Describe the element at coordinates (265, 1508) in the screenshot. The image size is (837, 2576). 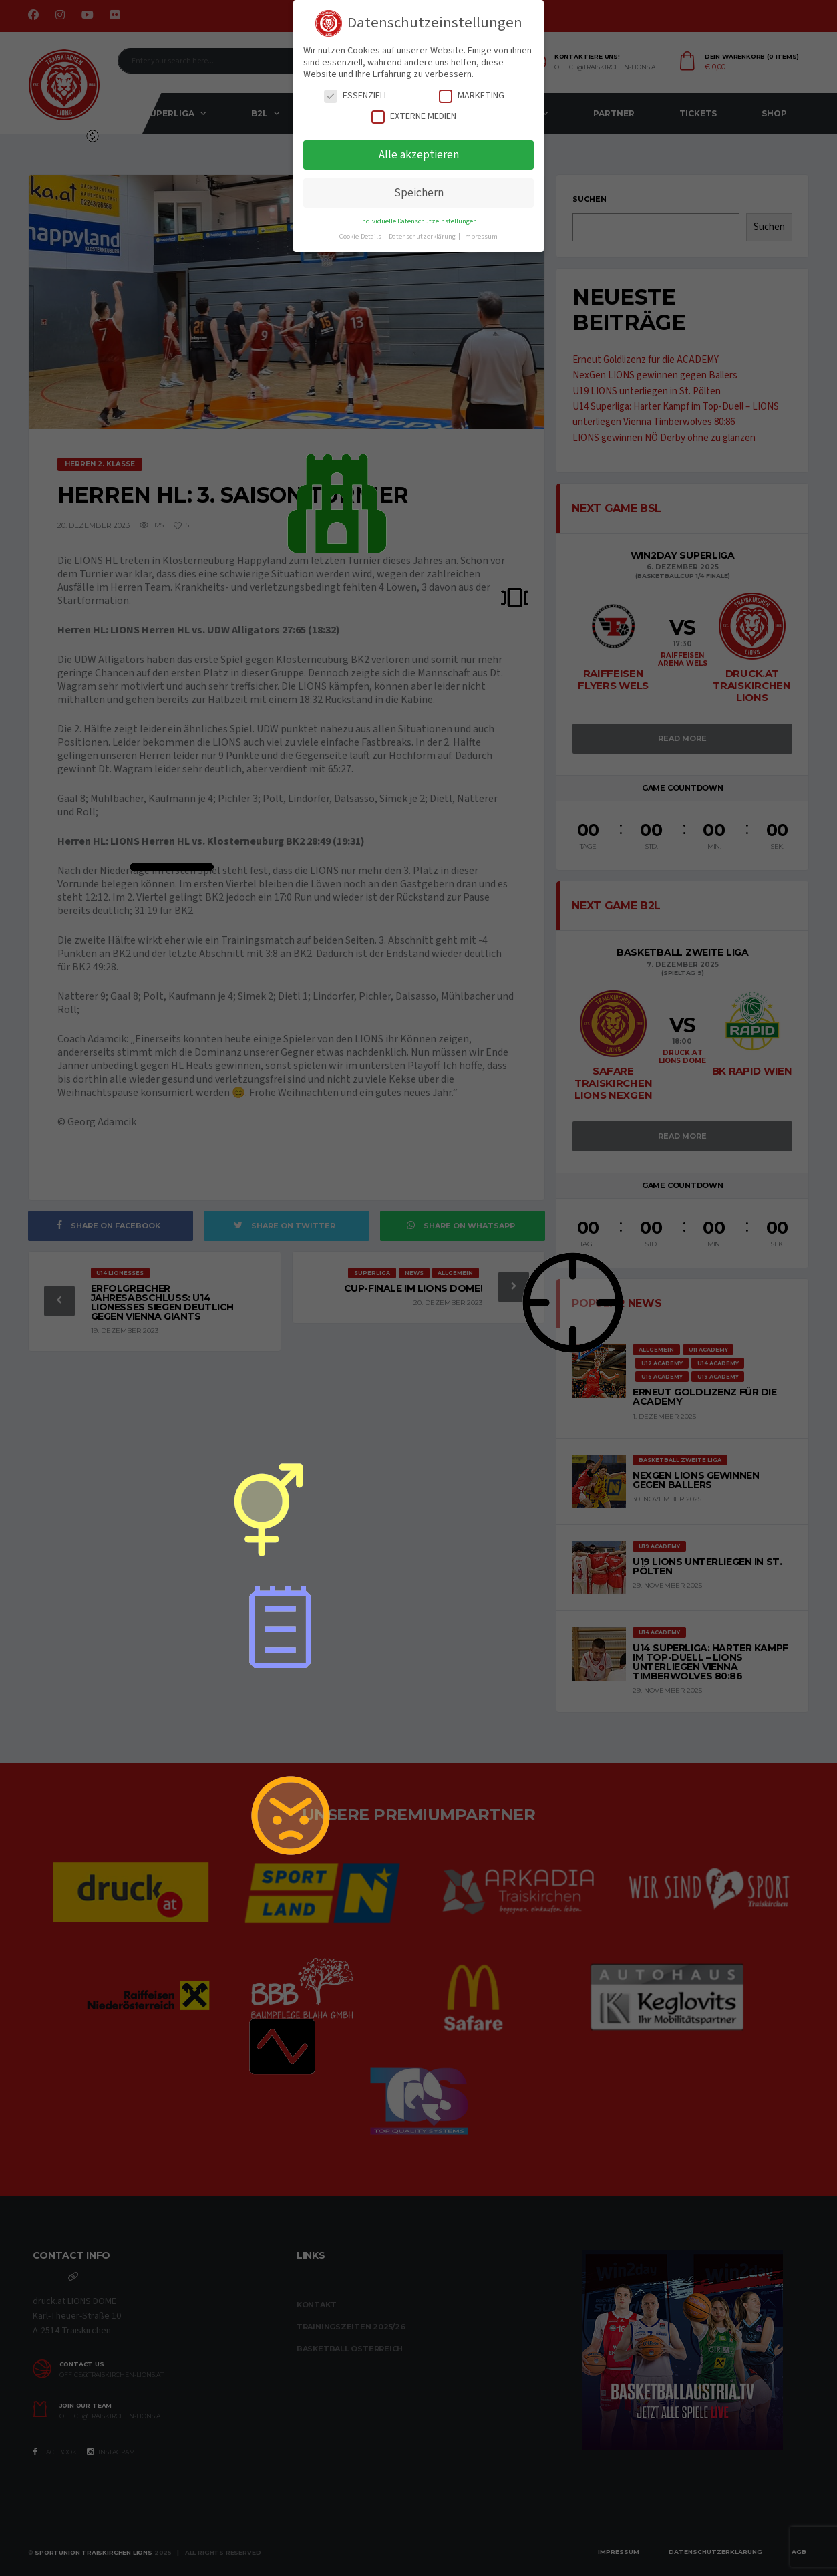
I see `indicates intersex gender identity` at that location.